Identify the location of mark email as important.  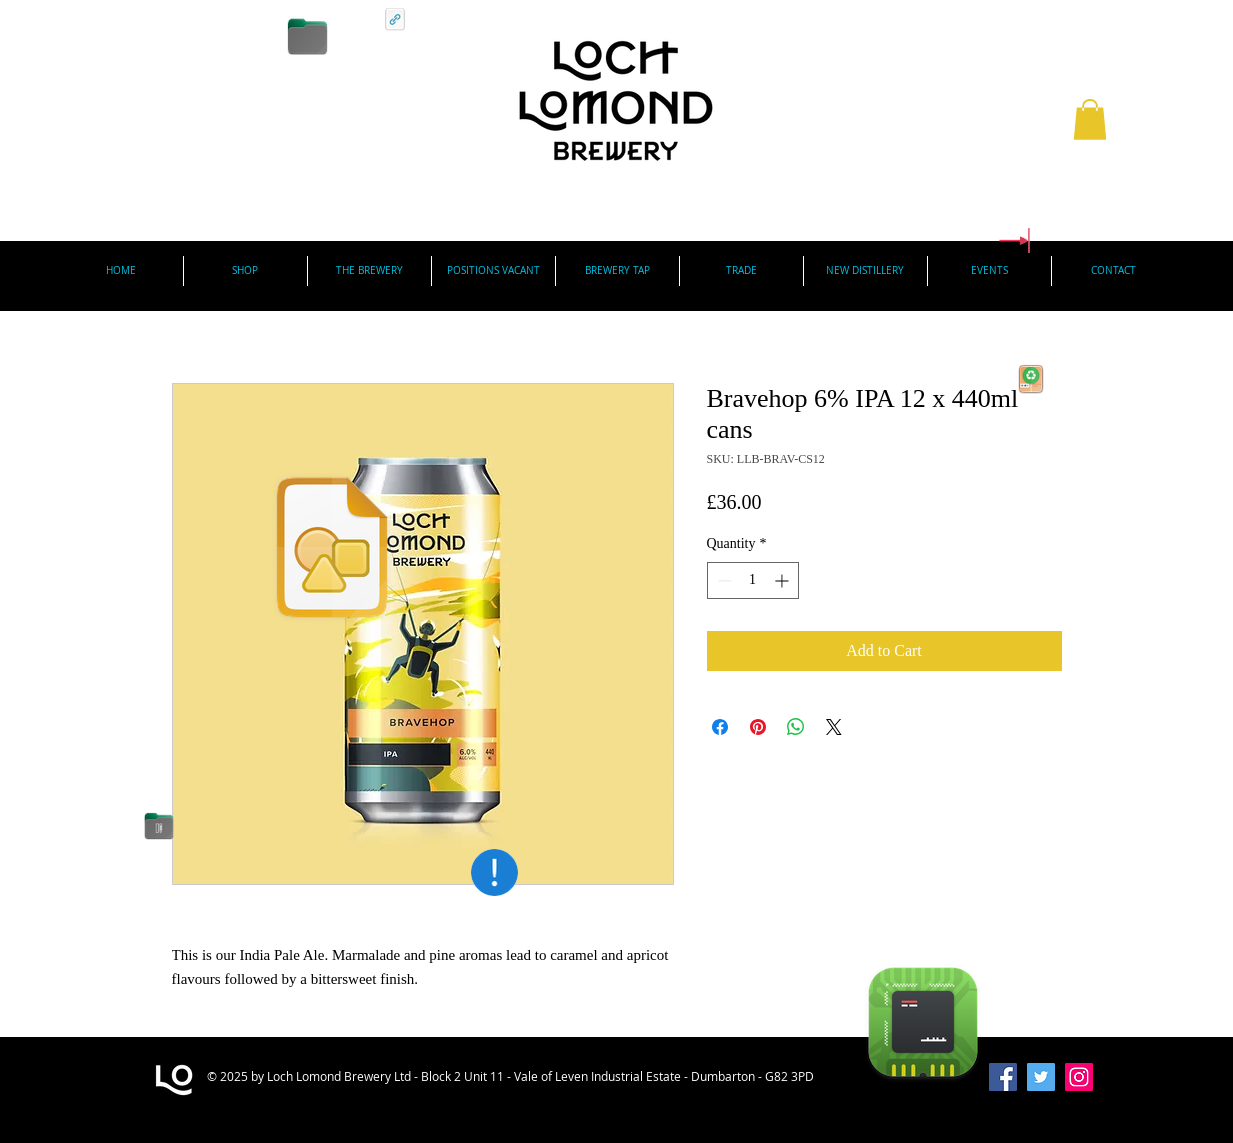
(494, 872).